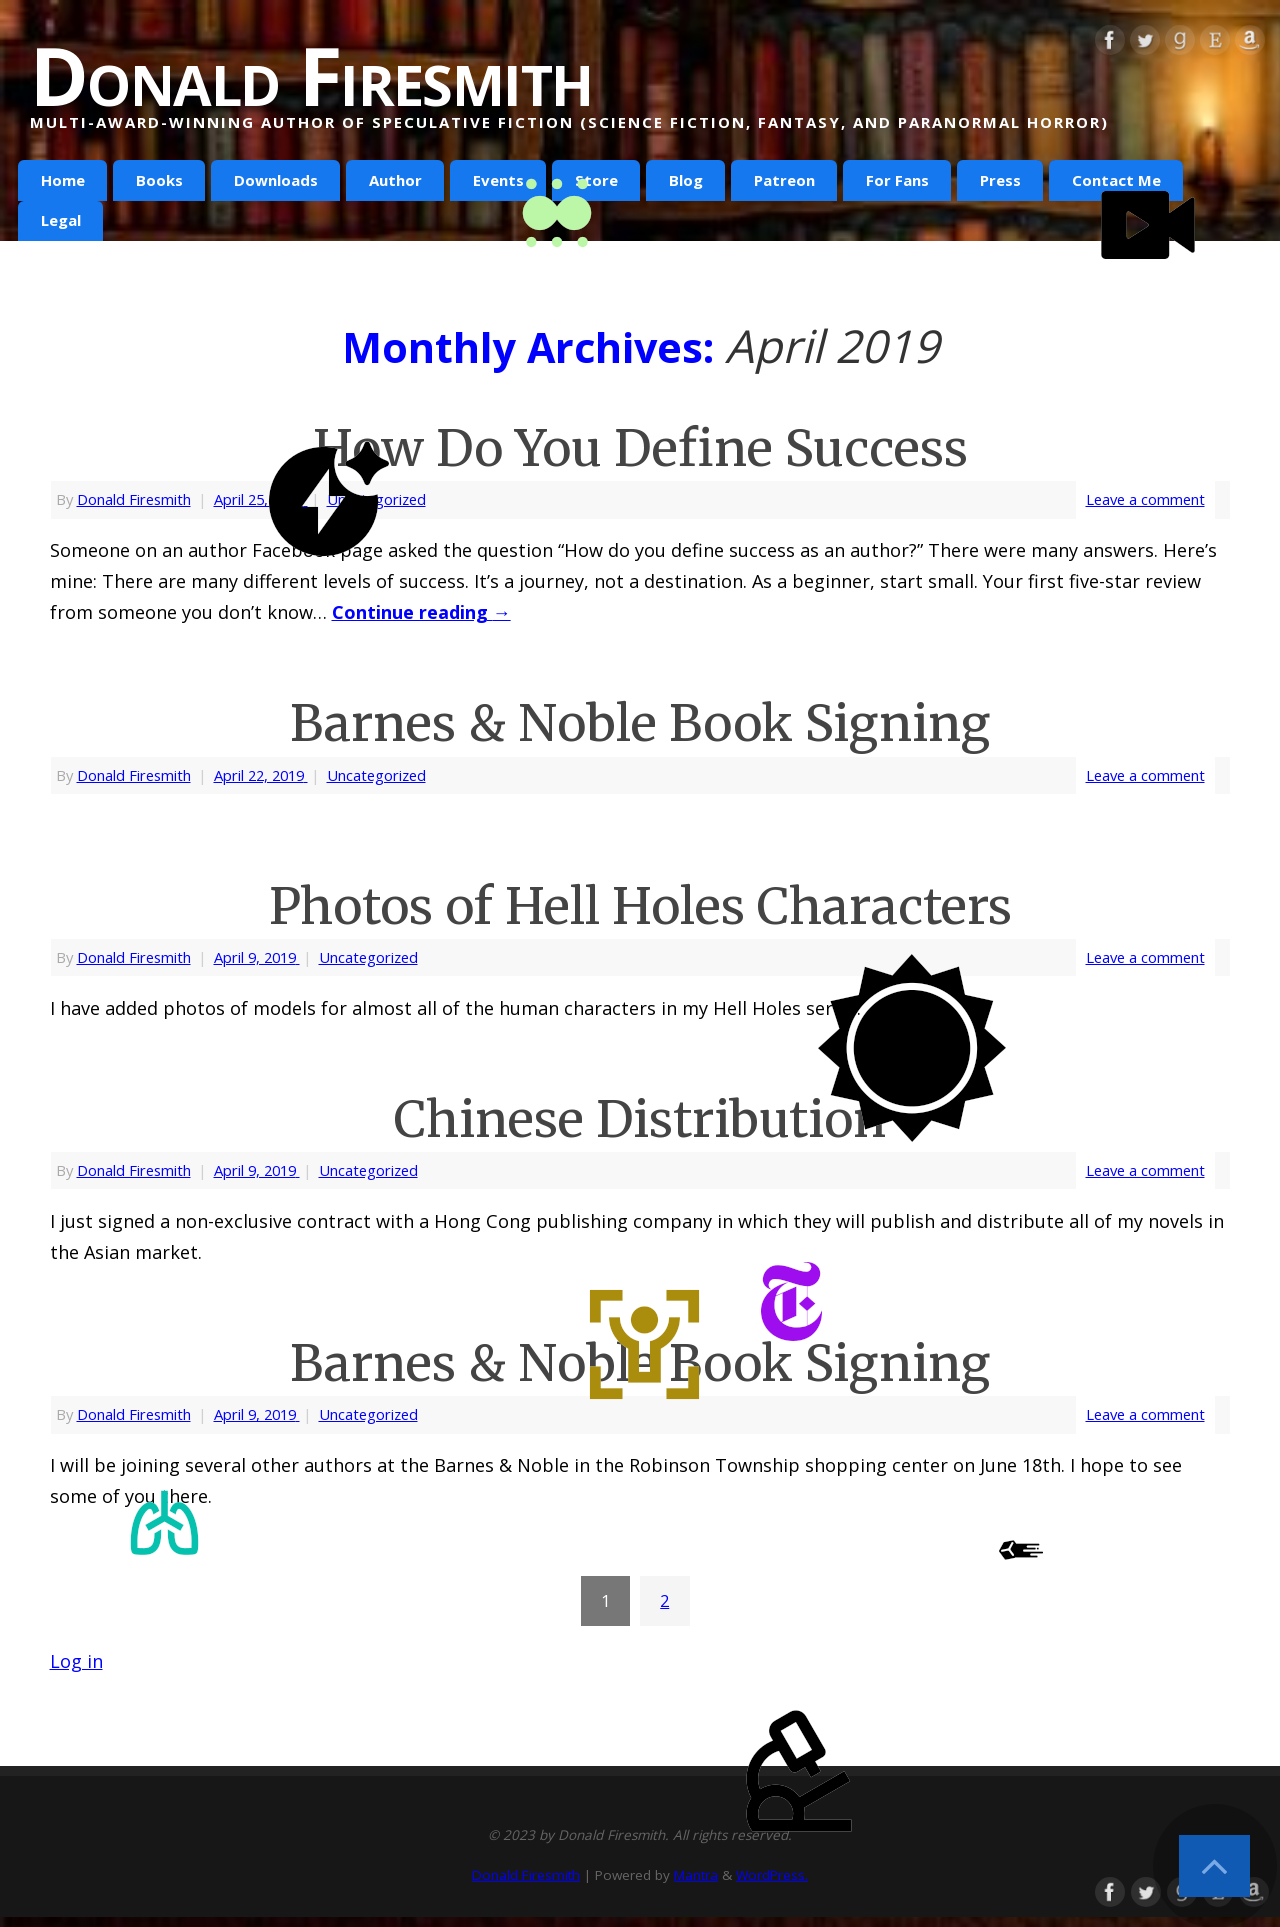 Image resolution: width=1280 pixels, height=1927 pixels. I want to click on access respiratory health information, so click(164, 1524).